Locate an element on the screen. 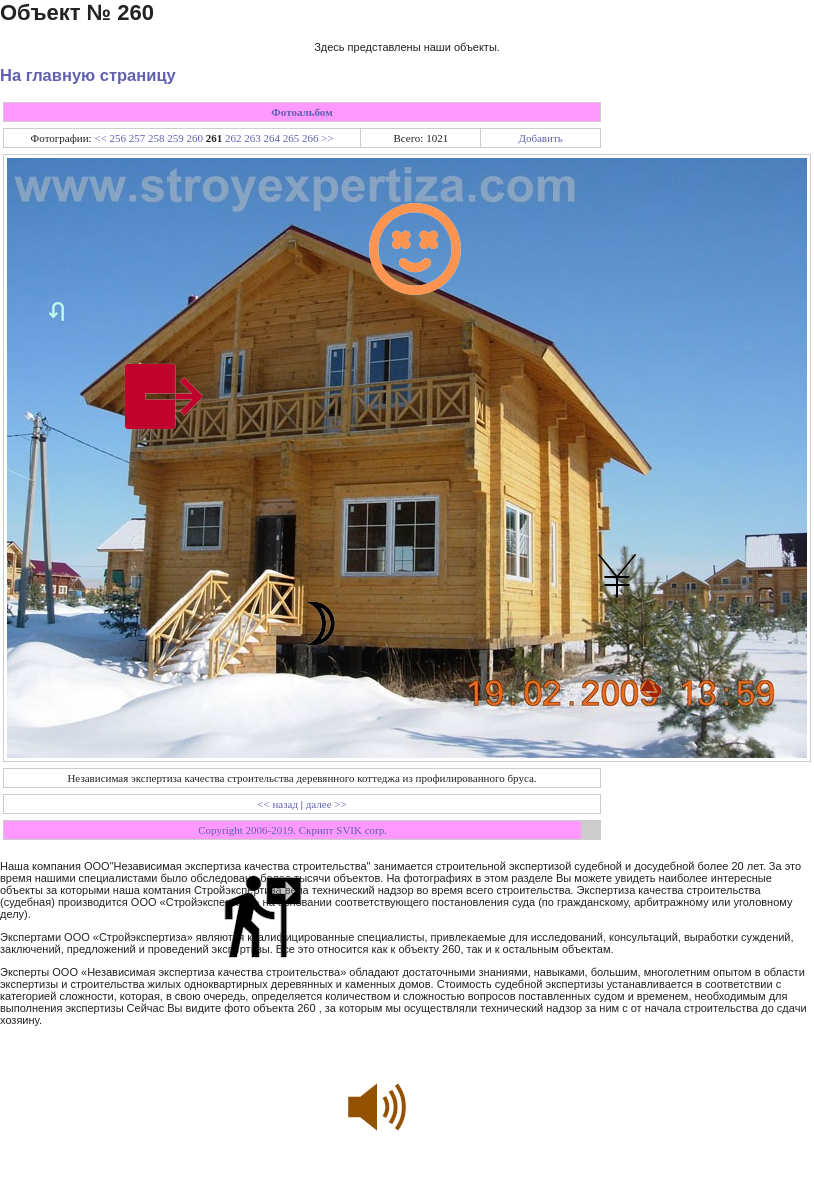 This screenshot has height=1193, width=814. volume is set to high or maximum is located at coordinates (377, 1107).